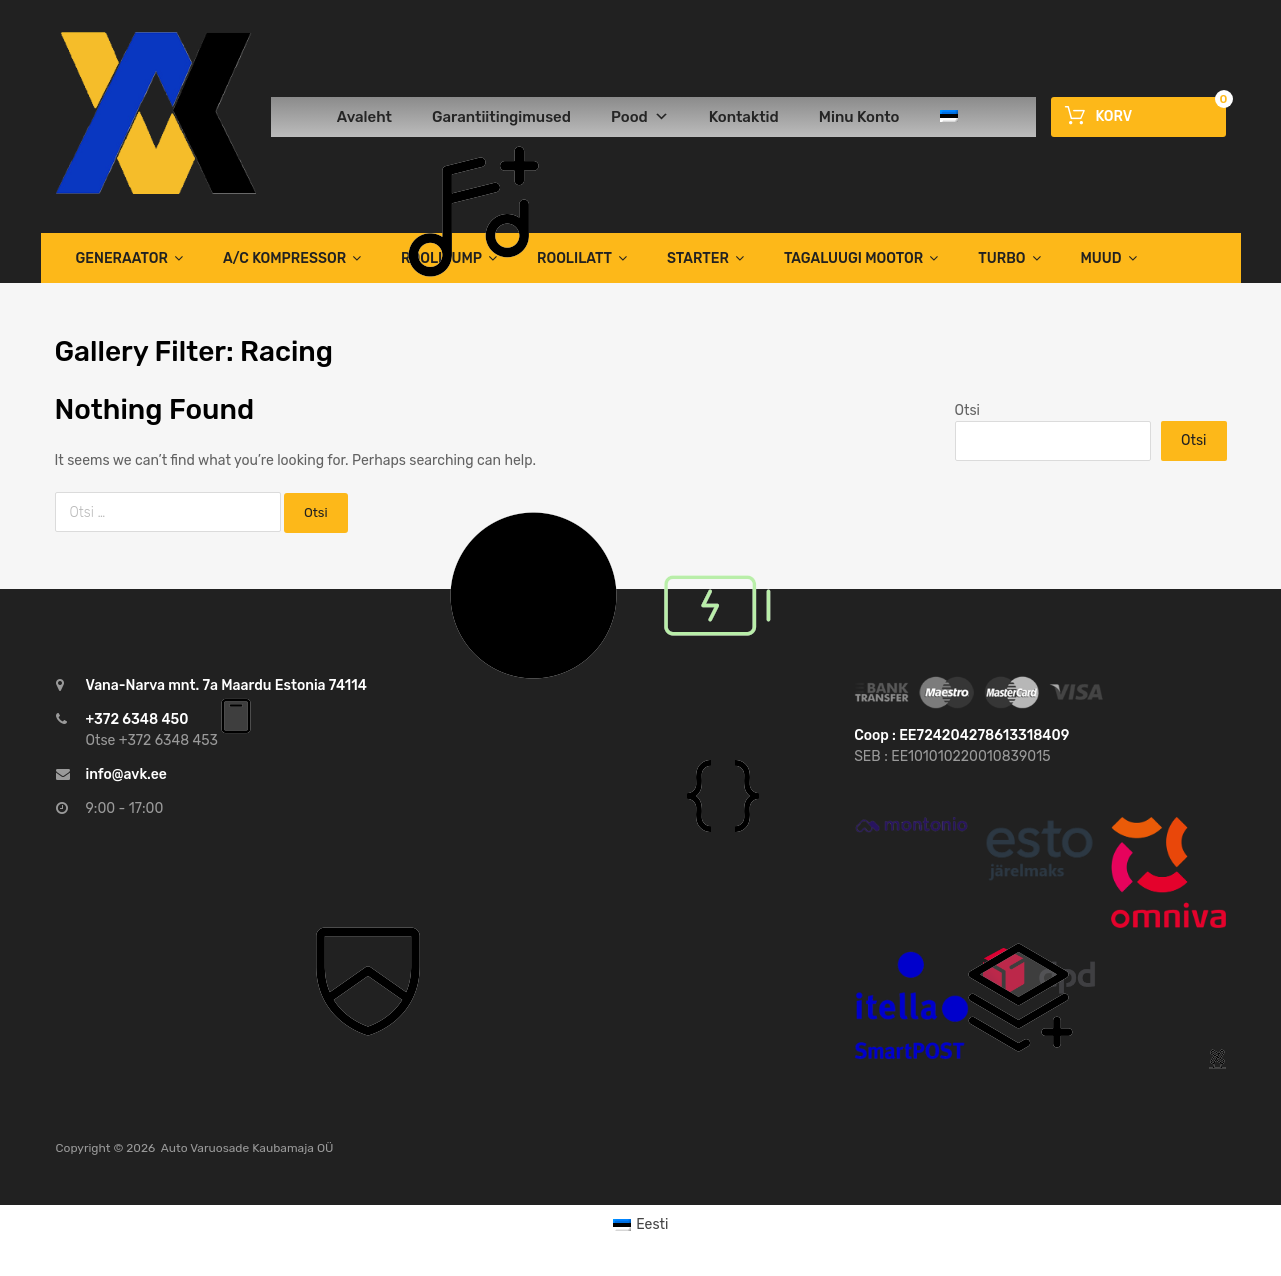 This screenshot has height=1276, width=1281. What do you see at coordinates (1018, 997) in the screenshot?
I see `add a new layer to the stack` at bounding box center [1018, 997].